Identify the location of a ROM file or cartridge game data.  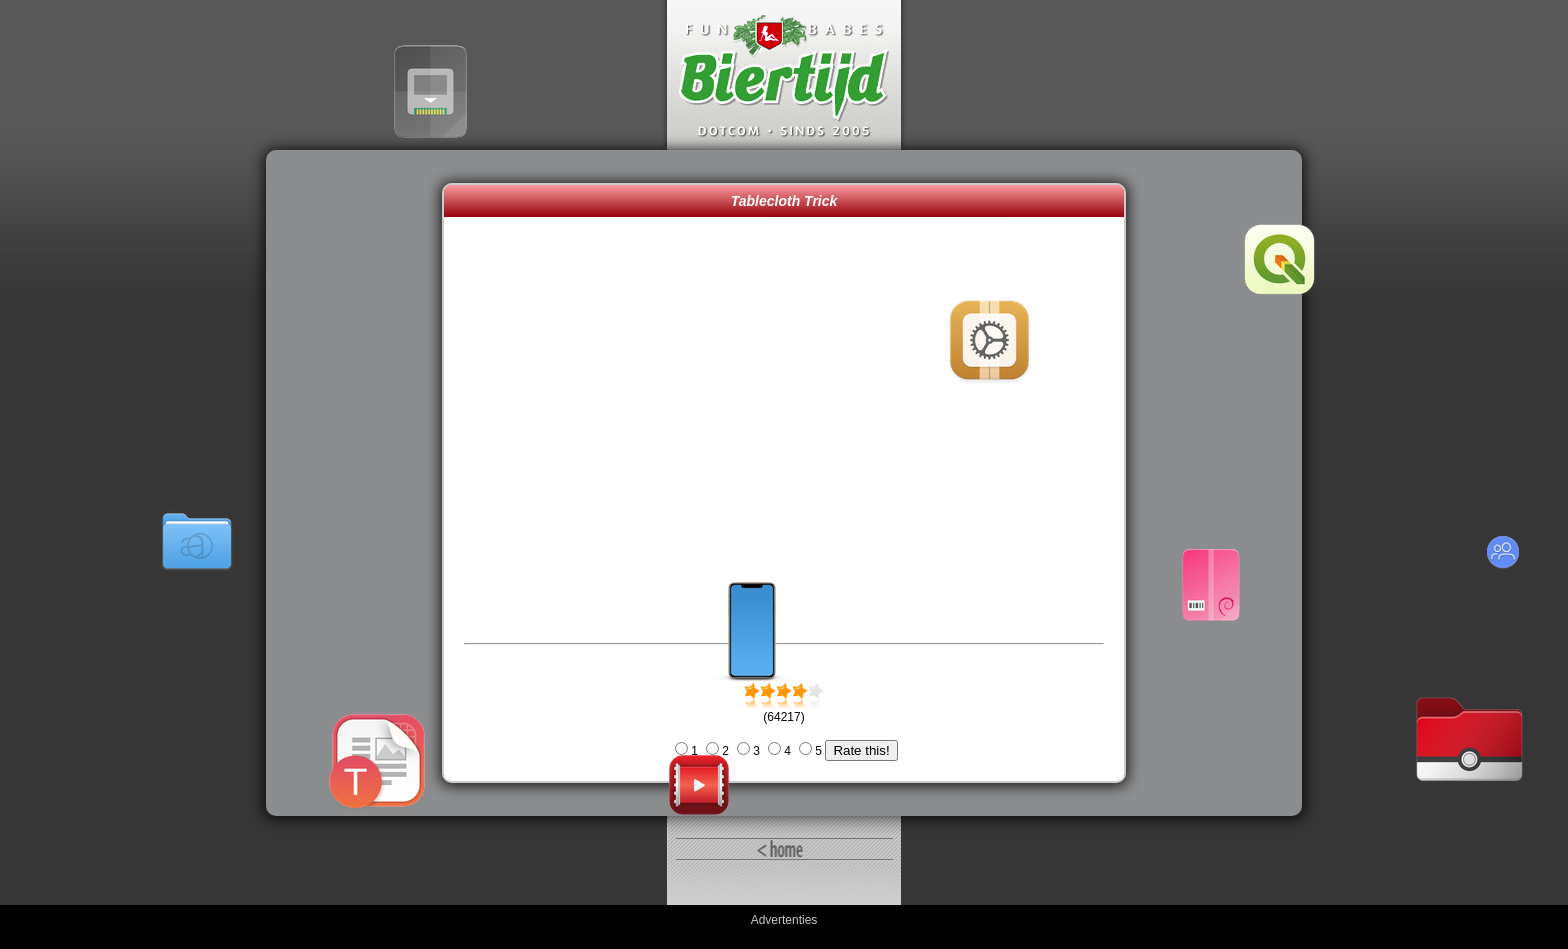
(430, 91).